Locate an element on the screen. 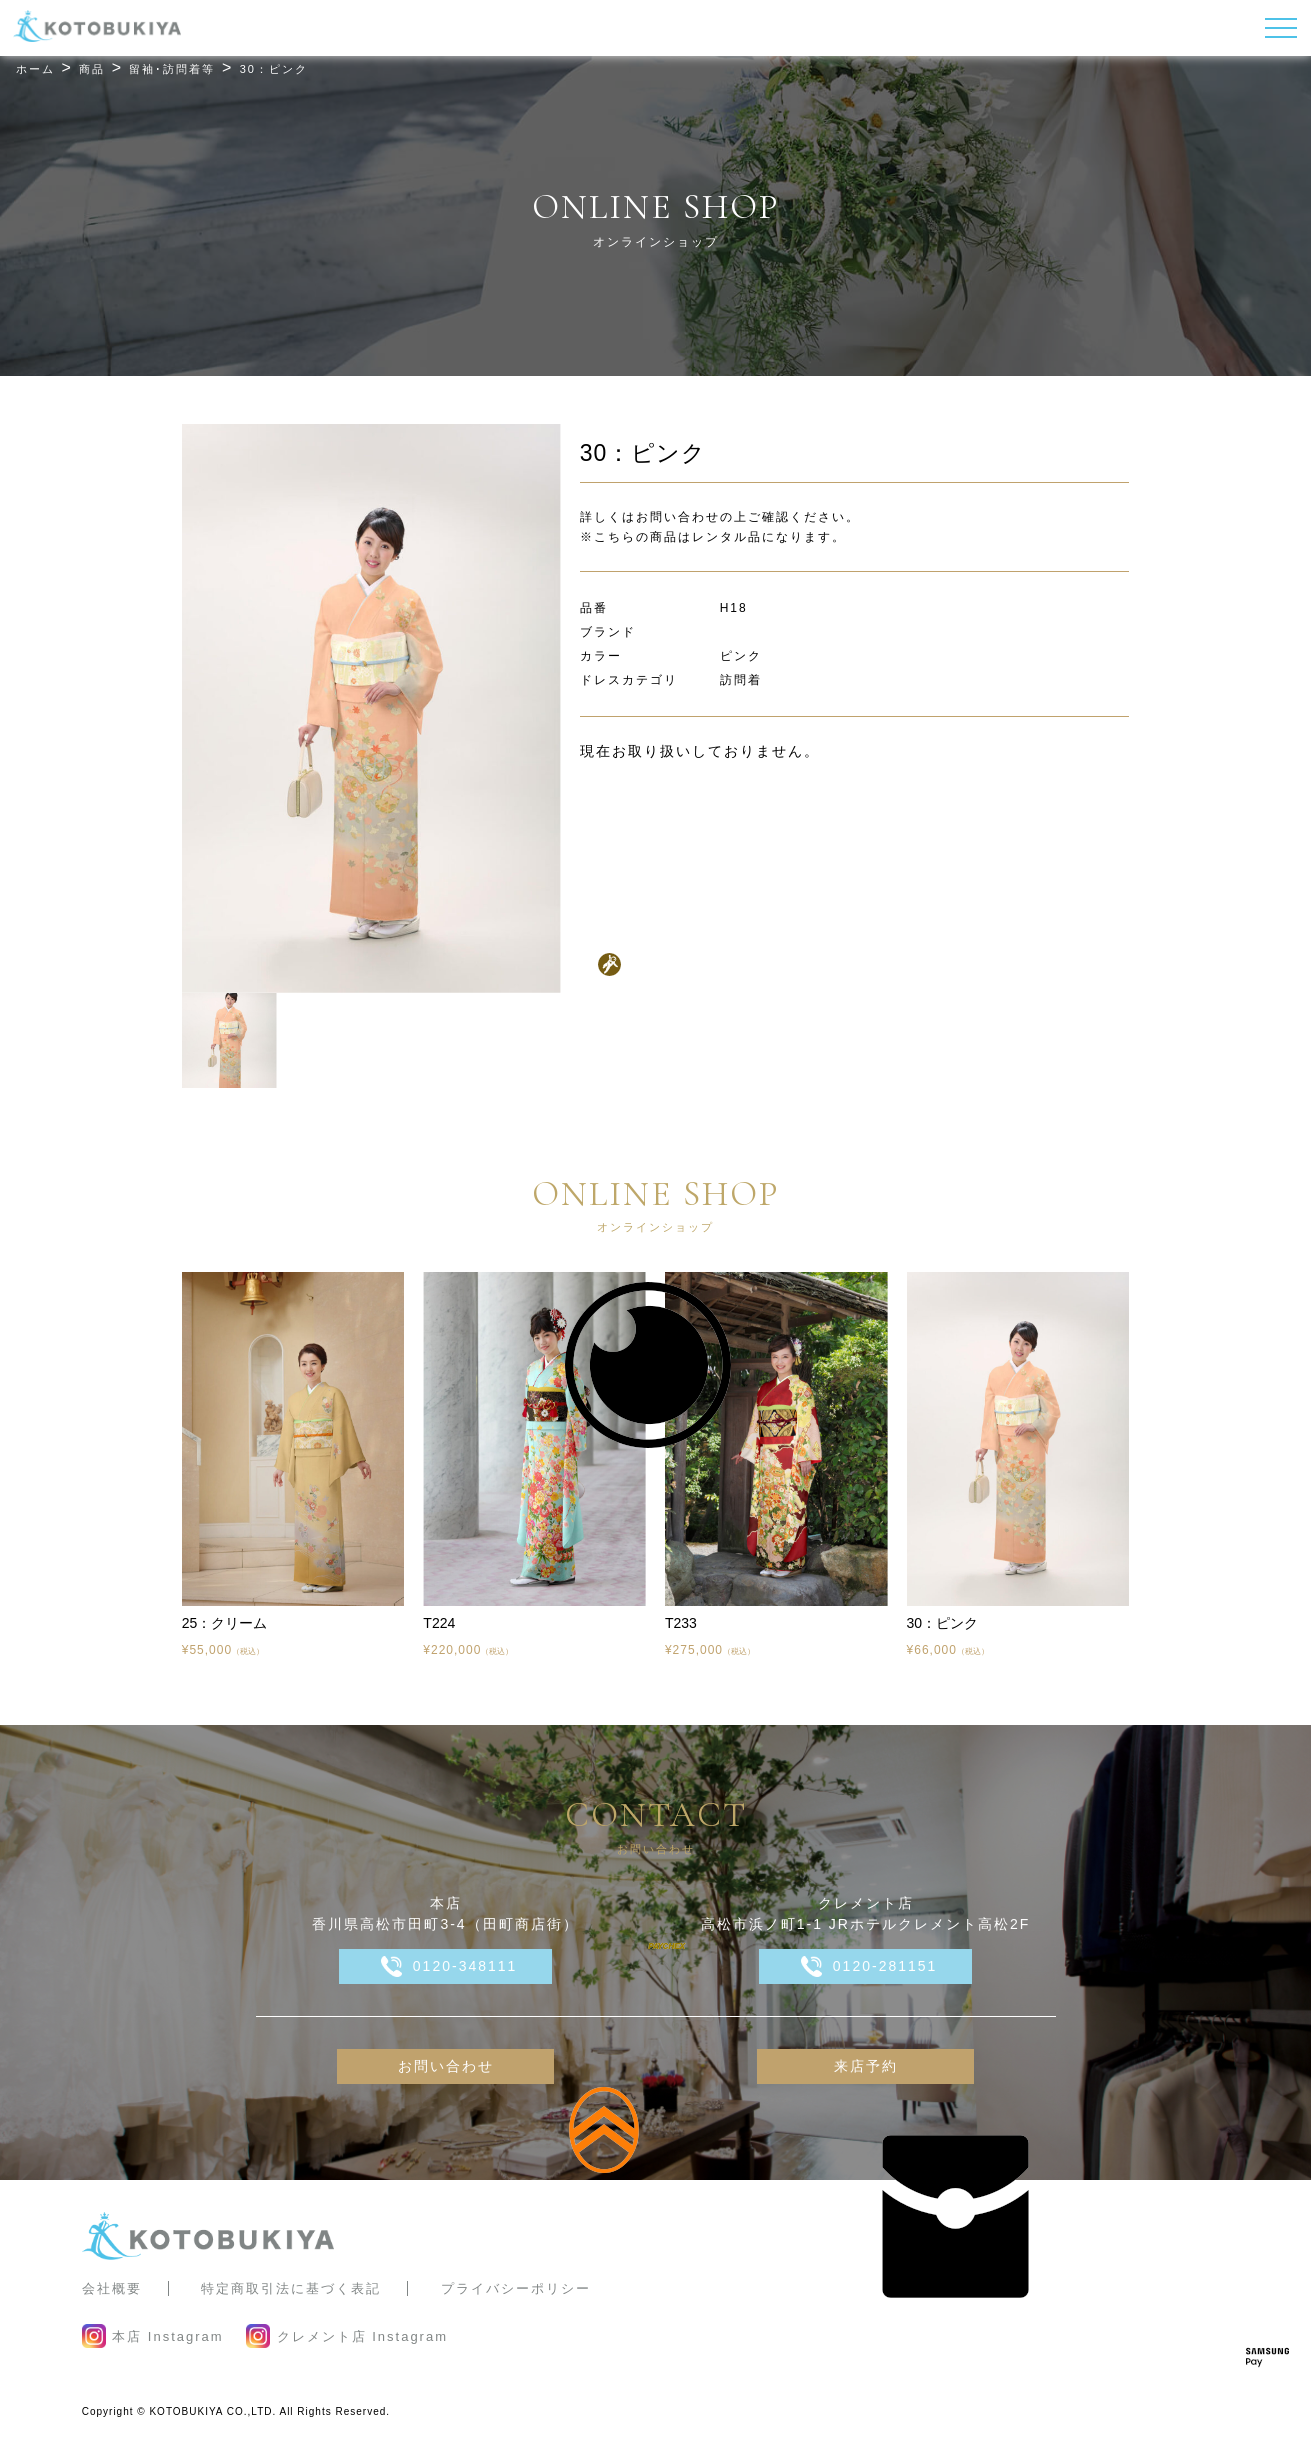  send a red packet or digital gift money is located at coordinates (955, 2216).